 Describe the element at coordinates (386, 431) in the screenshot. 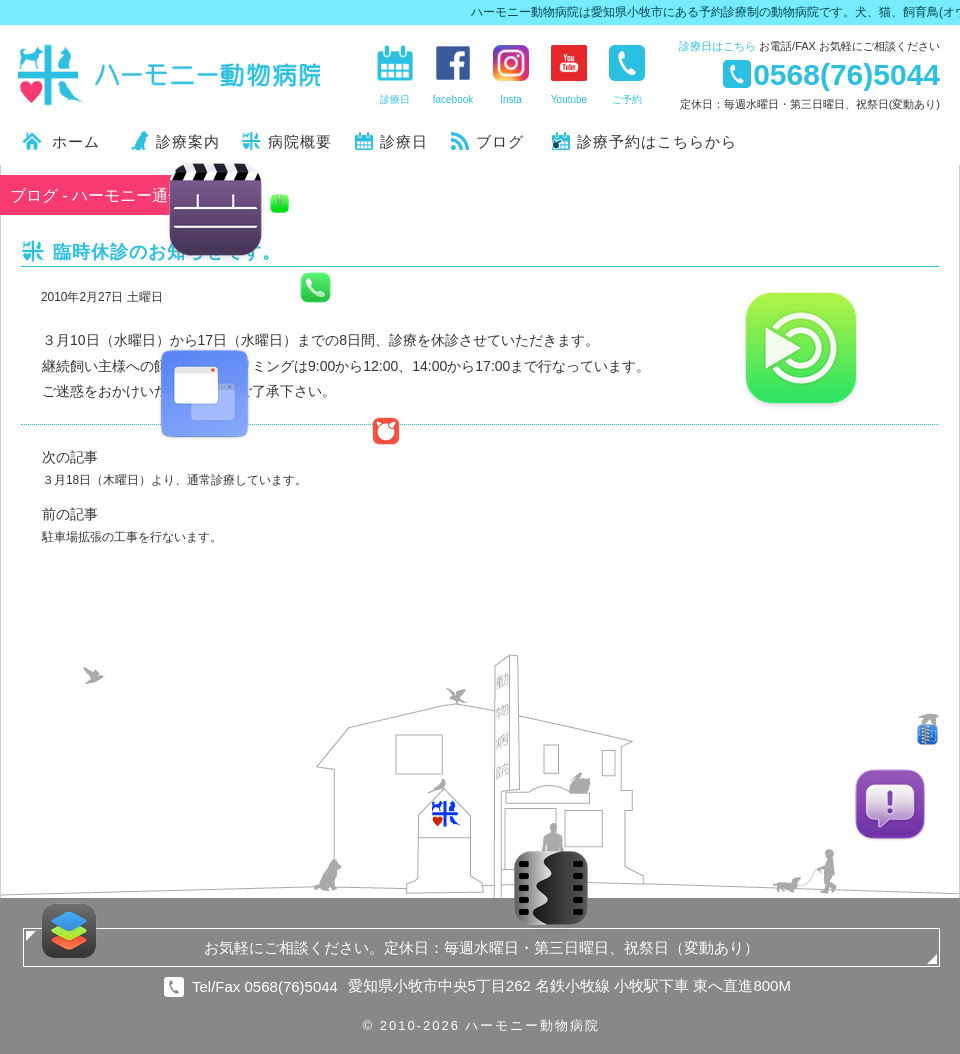

I see `open FreeBSD application` at that location.